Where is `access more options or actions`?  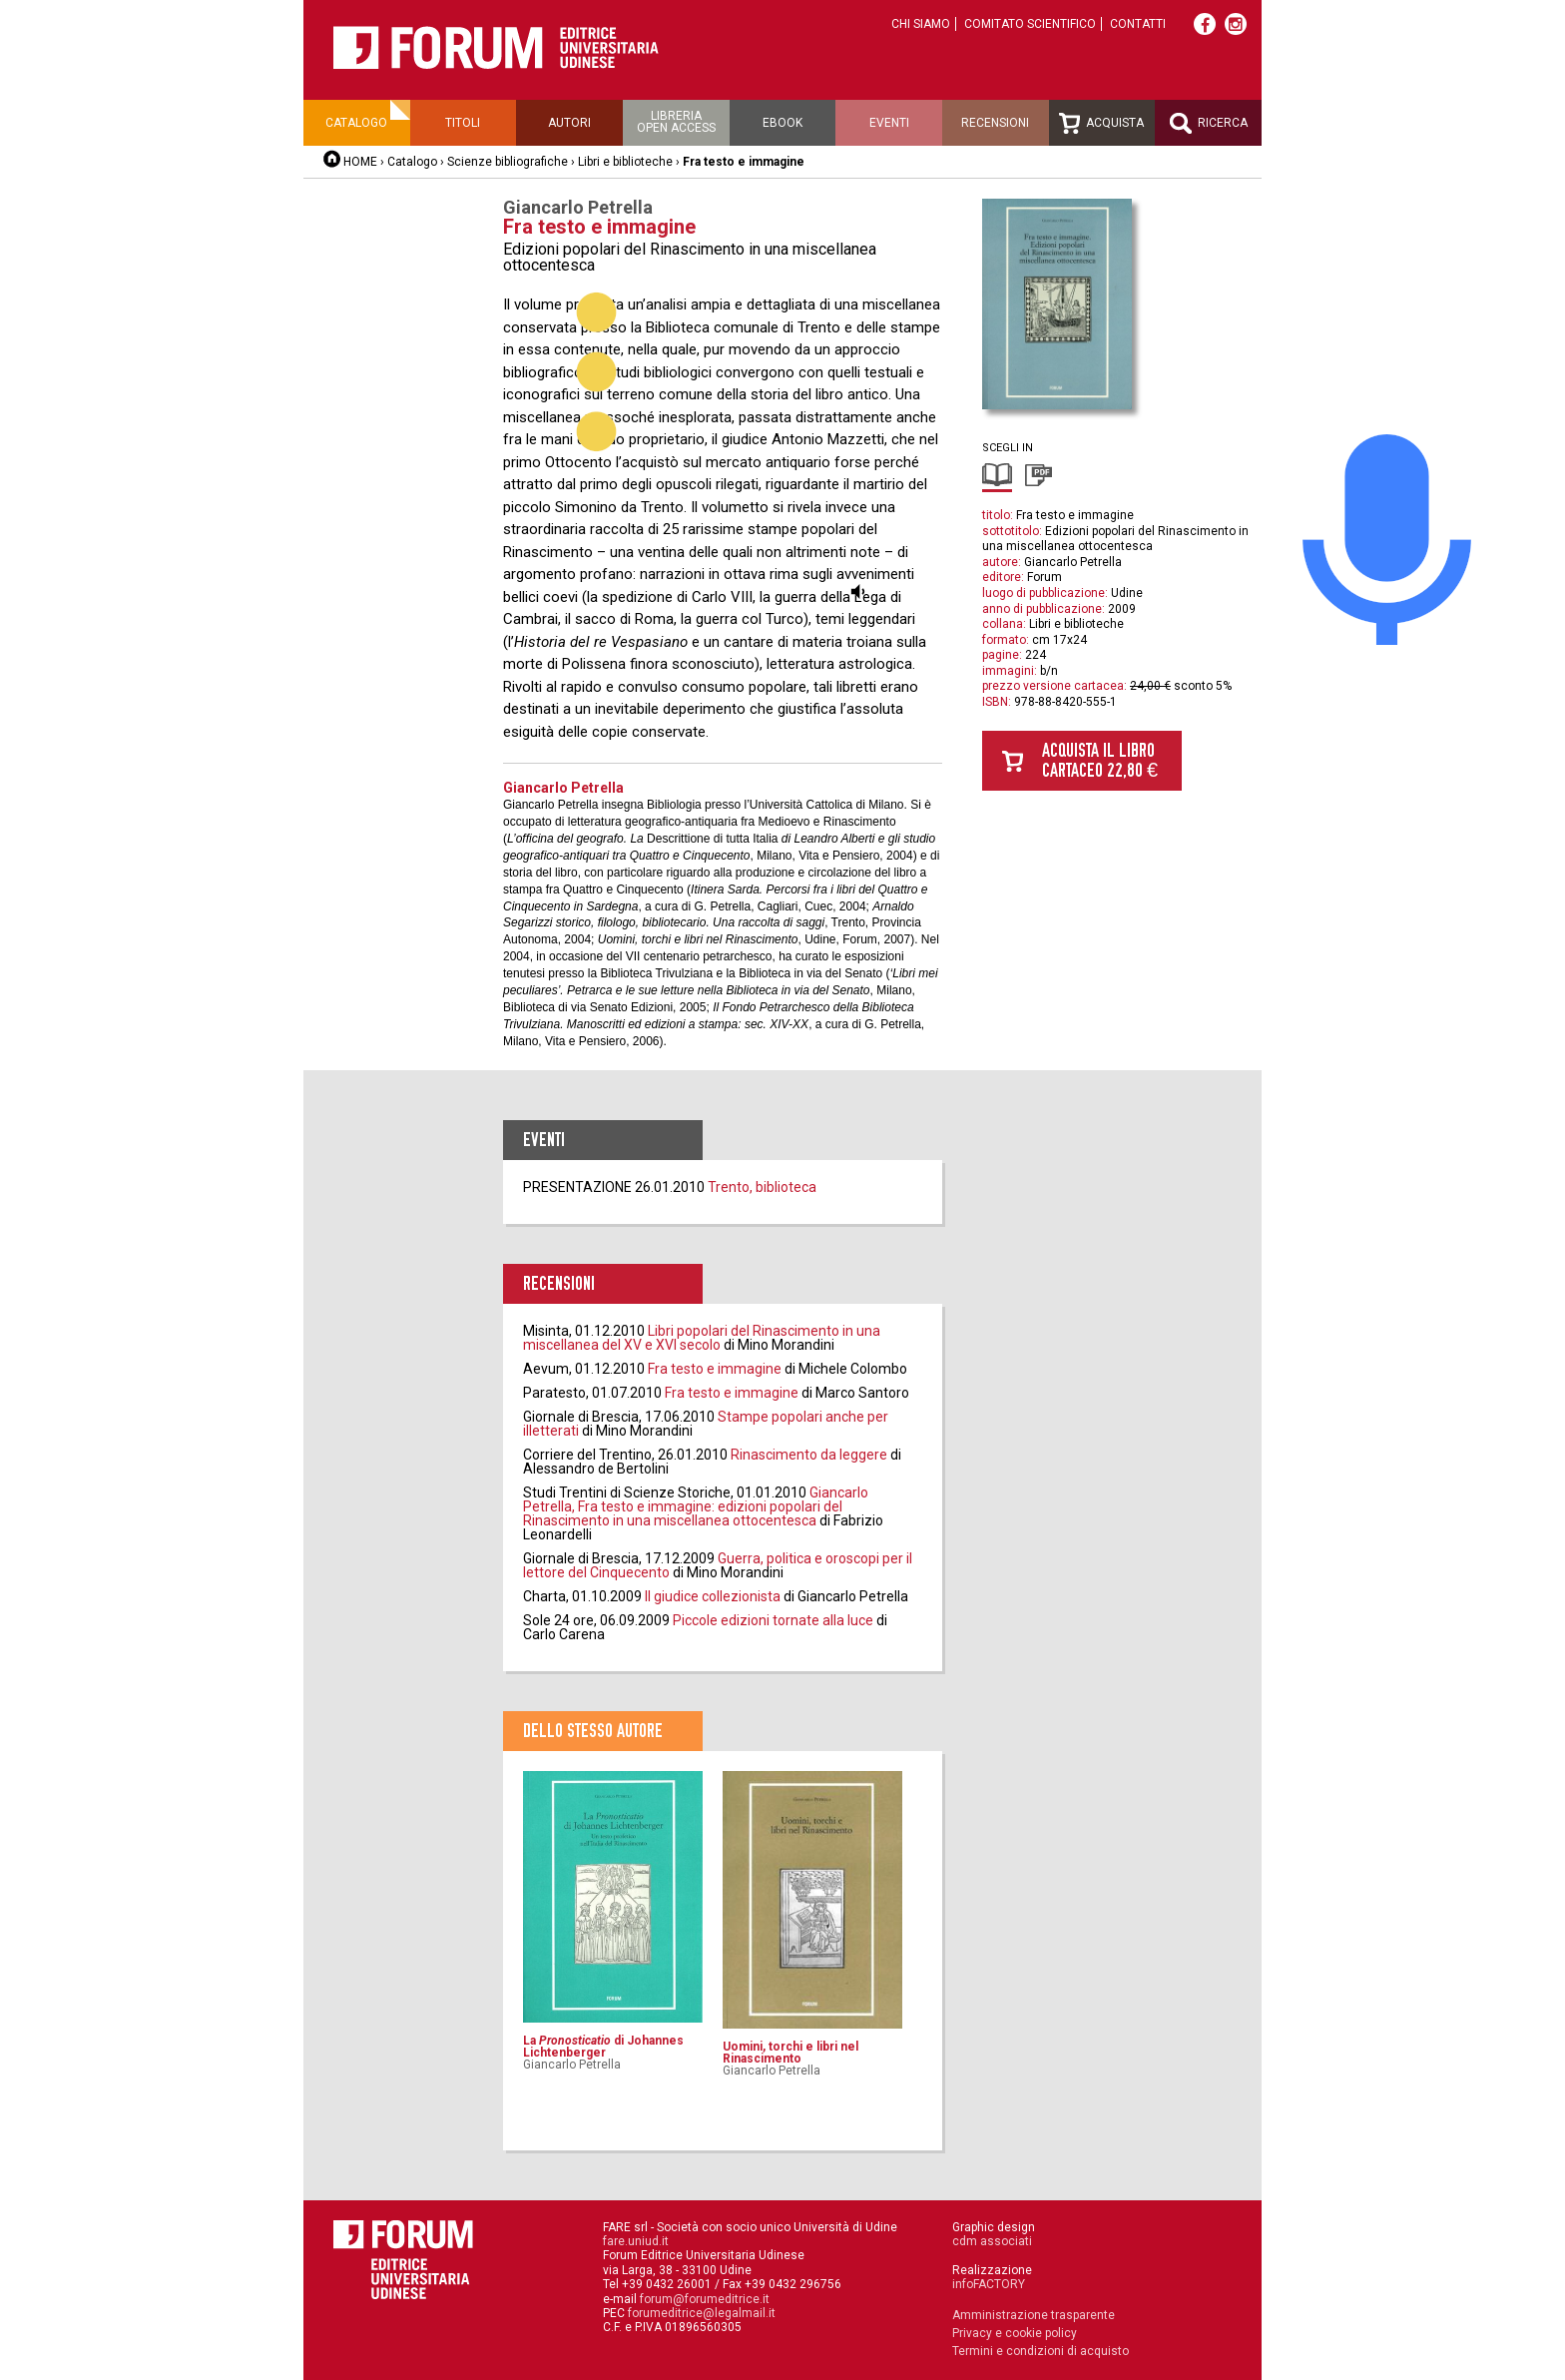
access more options or actions is located at coordinates (596, 371).